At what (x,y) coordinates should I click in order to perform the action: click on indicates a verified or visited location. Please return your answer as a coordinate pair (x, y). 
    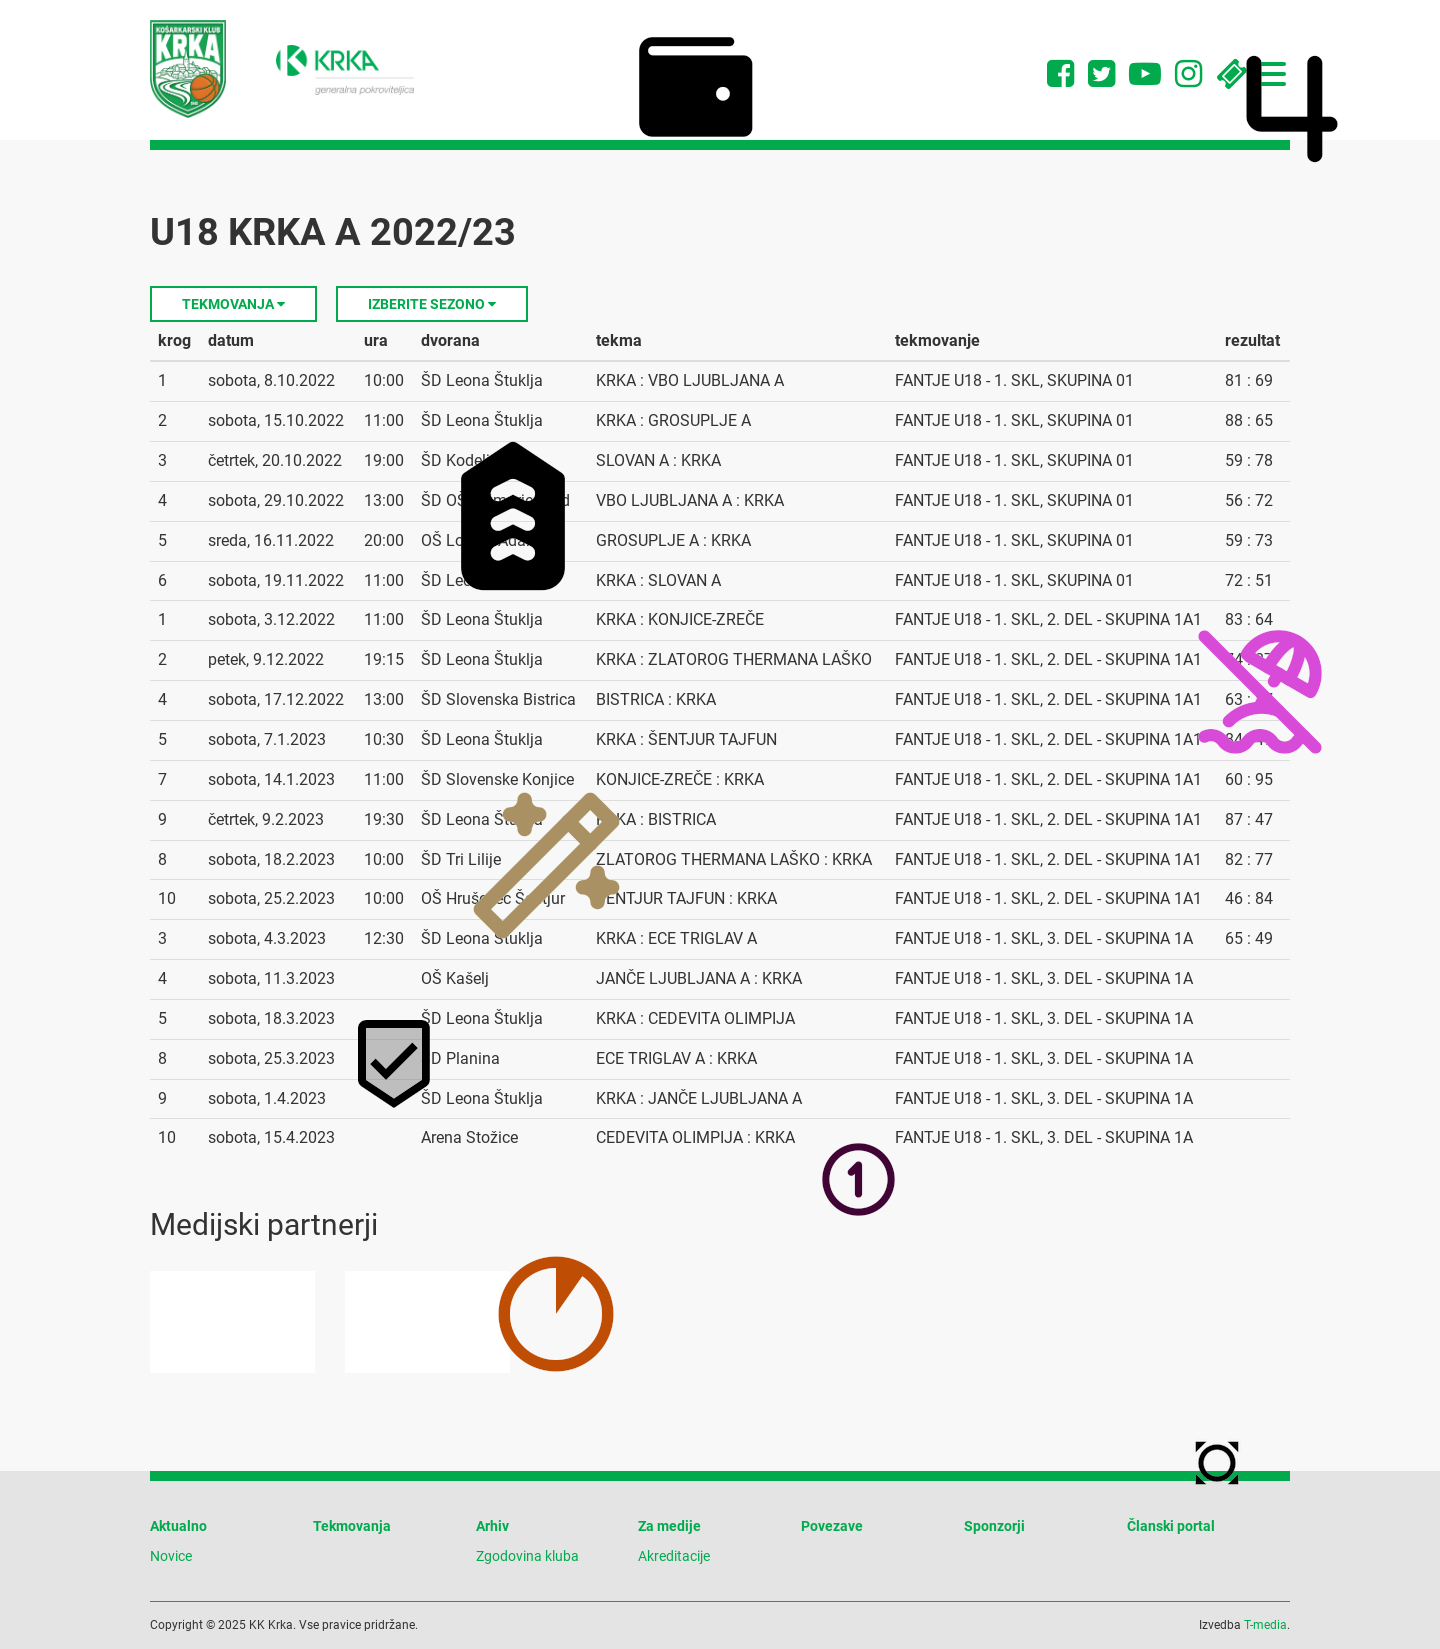
    Looking at the image, I should click on (394, 1064).